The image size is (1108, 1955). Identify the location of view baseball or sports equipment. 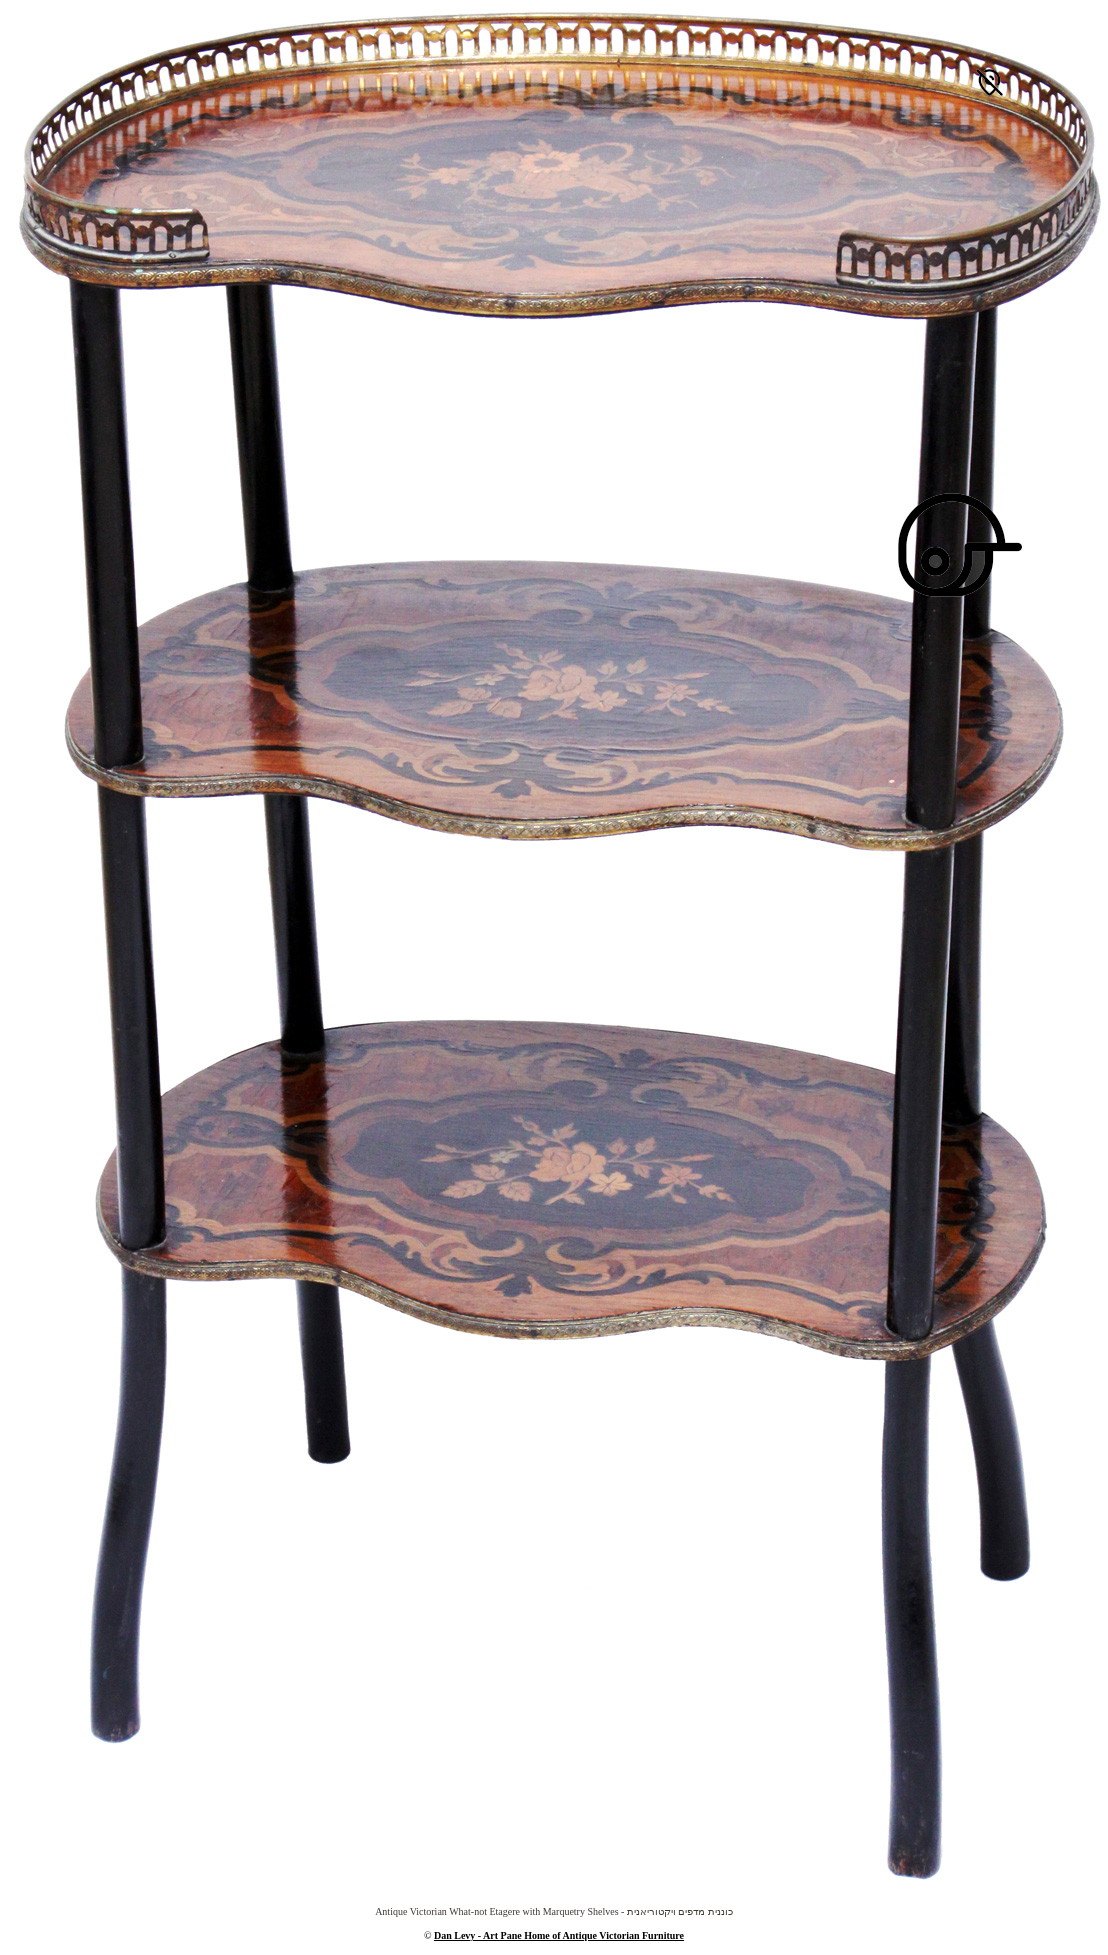
(956, 547).